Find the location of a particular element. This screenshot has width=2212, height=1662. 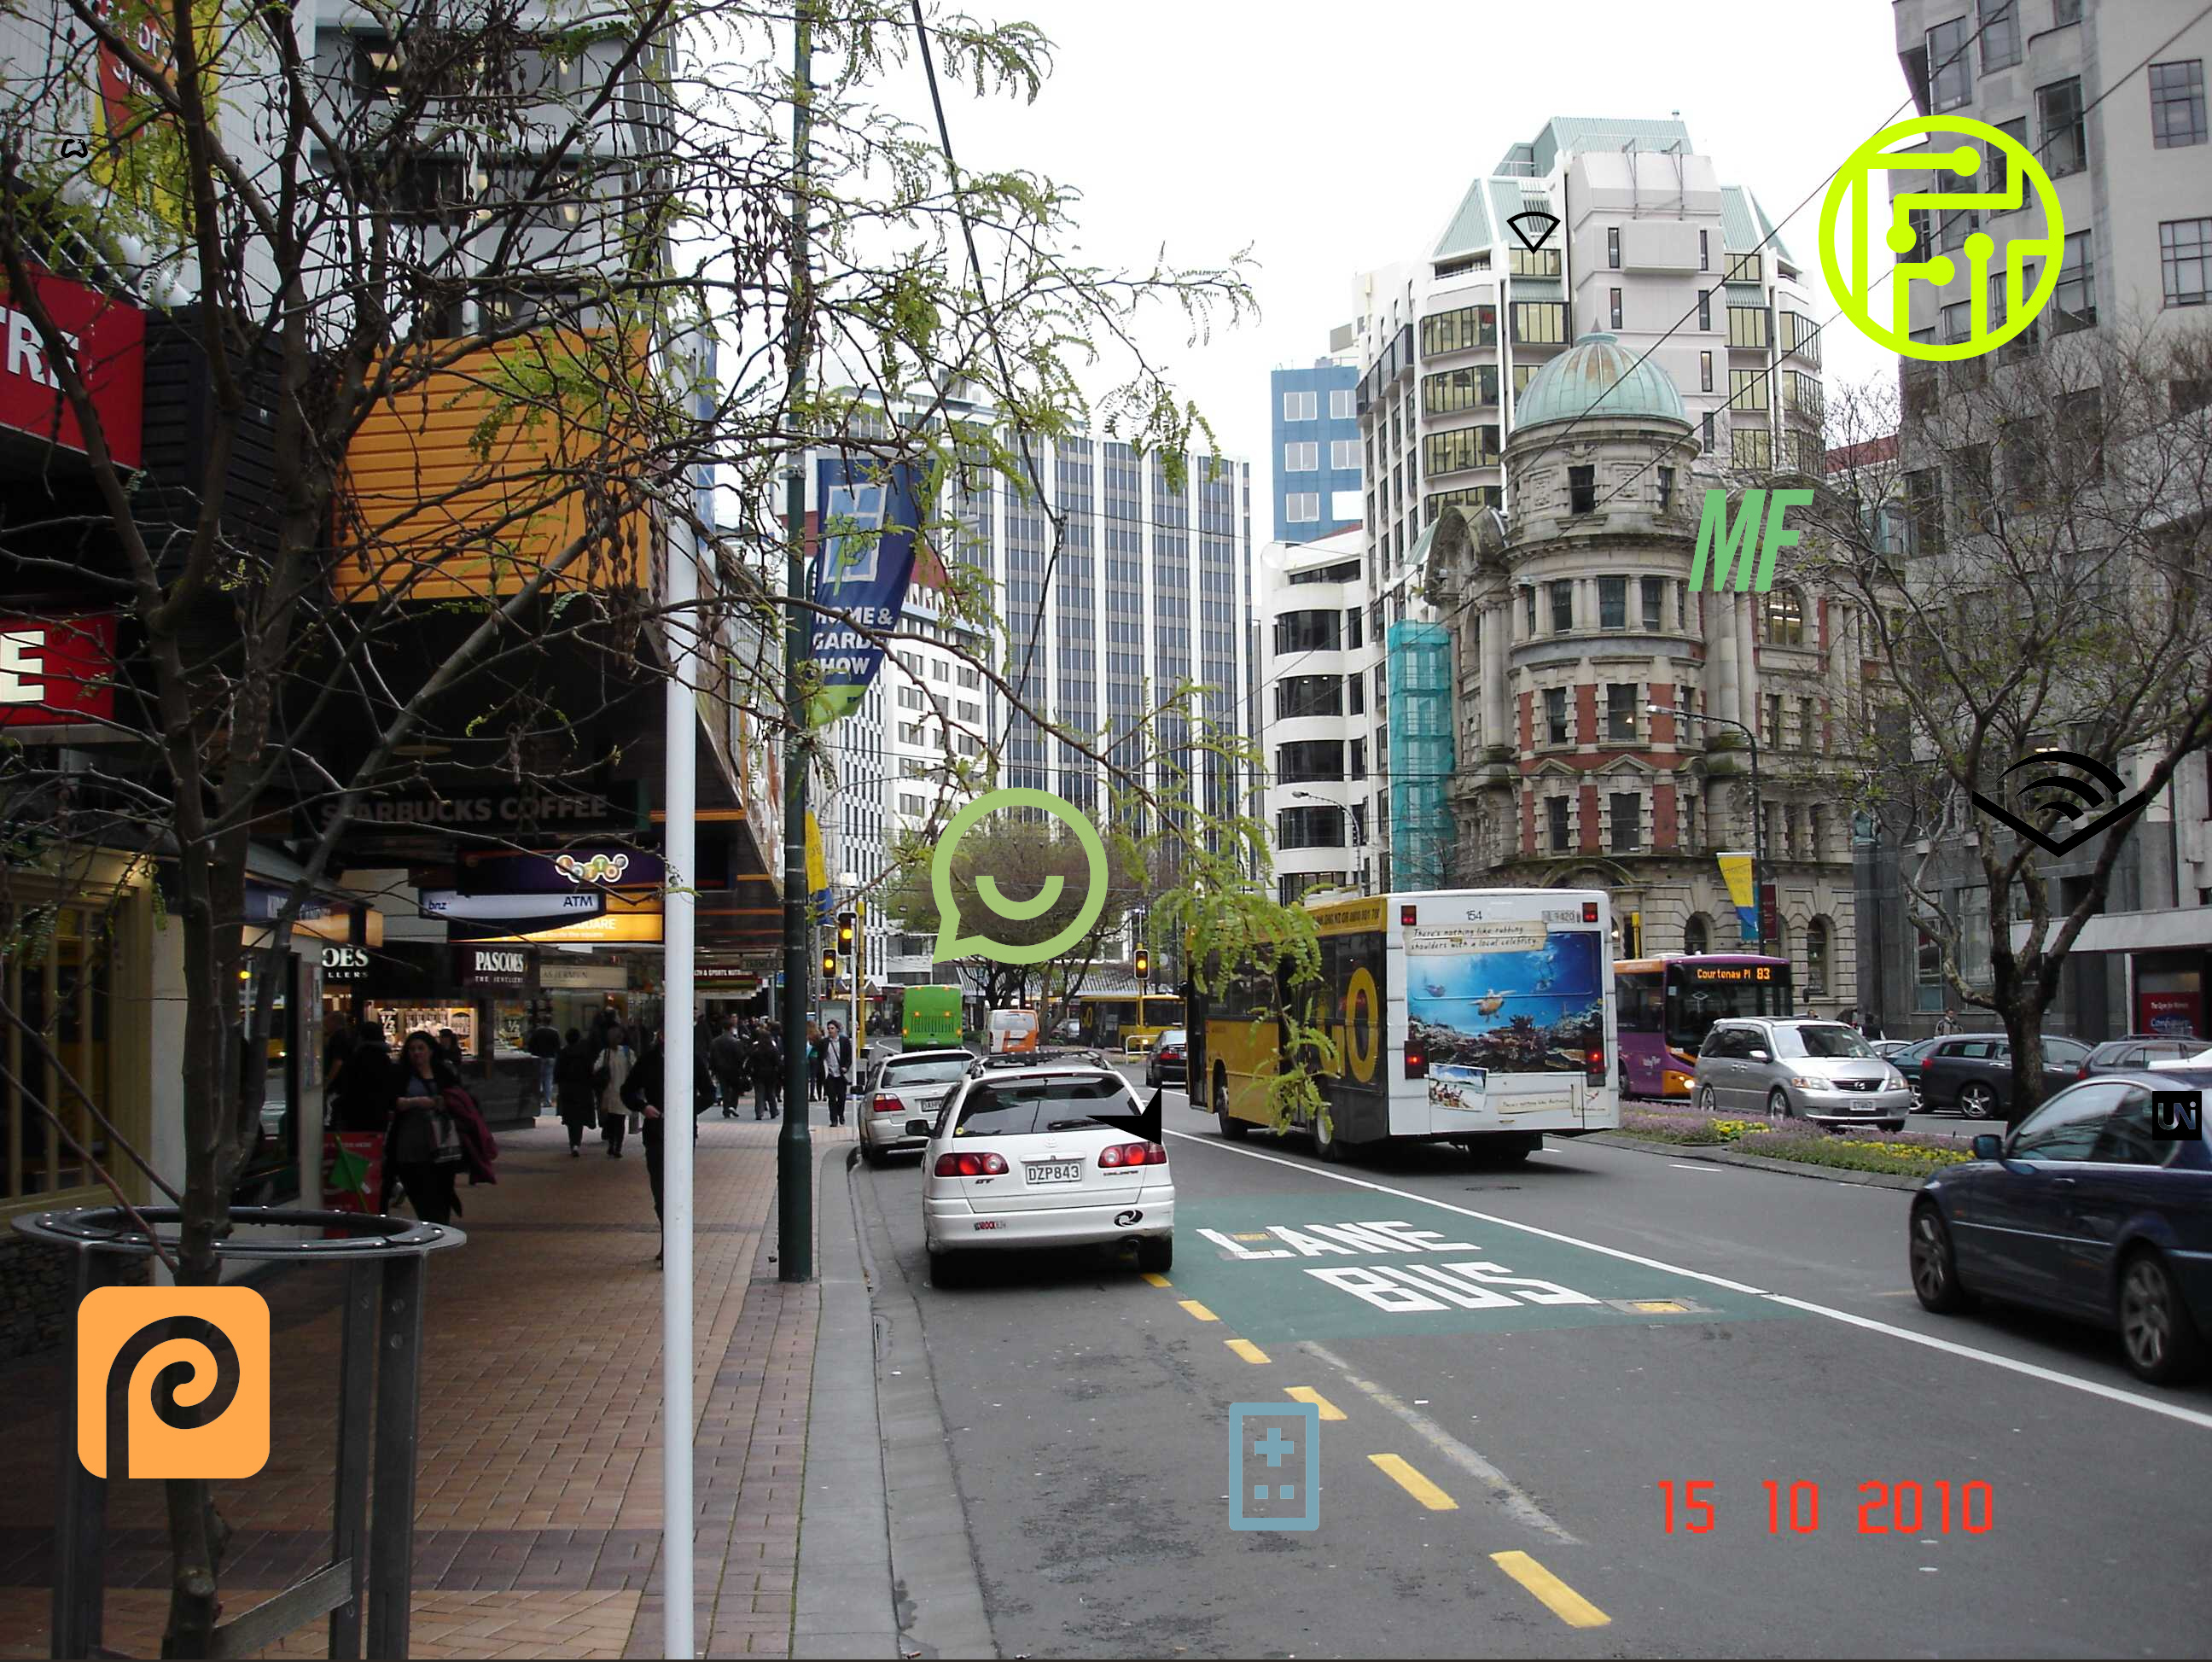

open the Audible app is located at coordinates (2058, 804).